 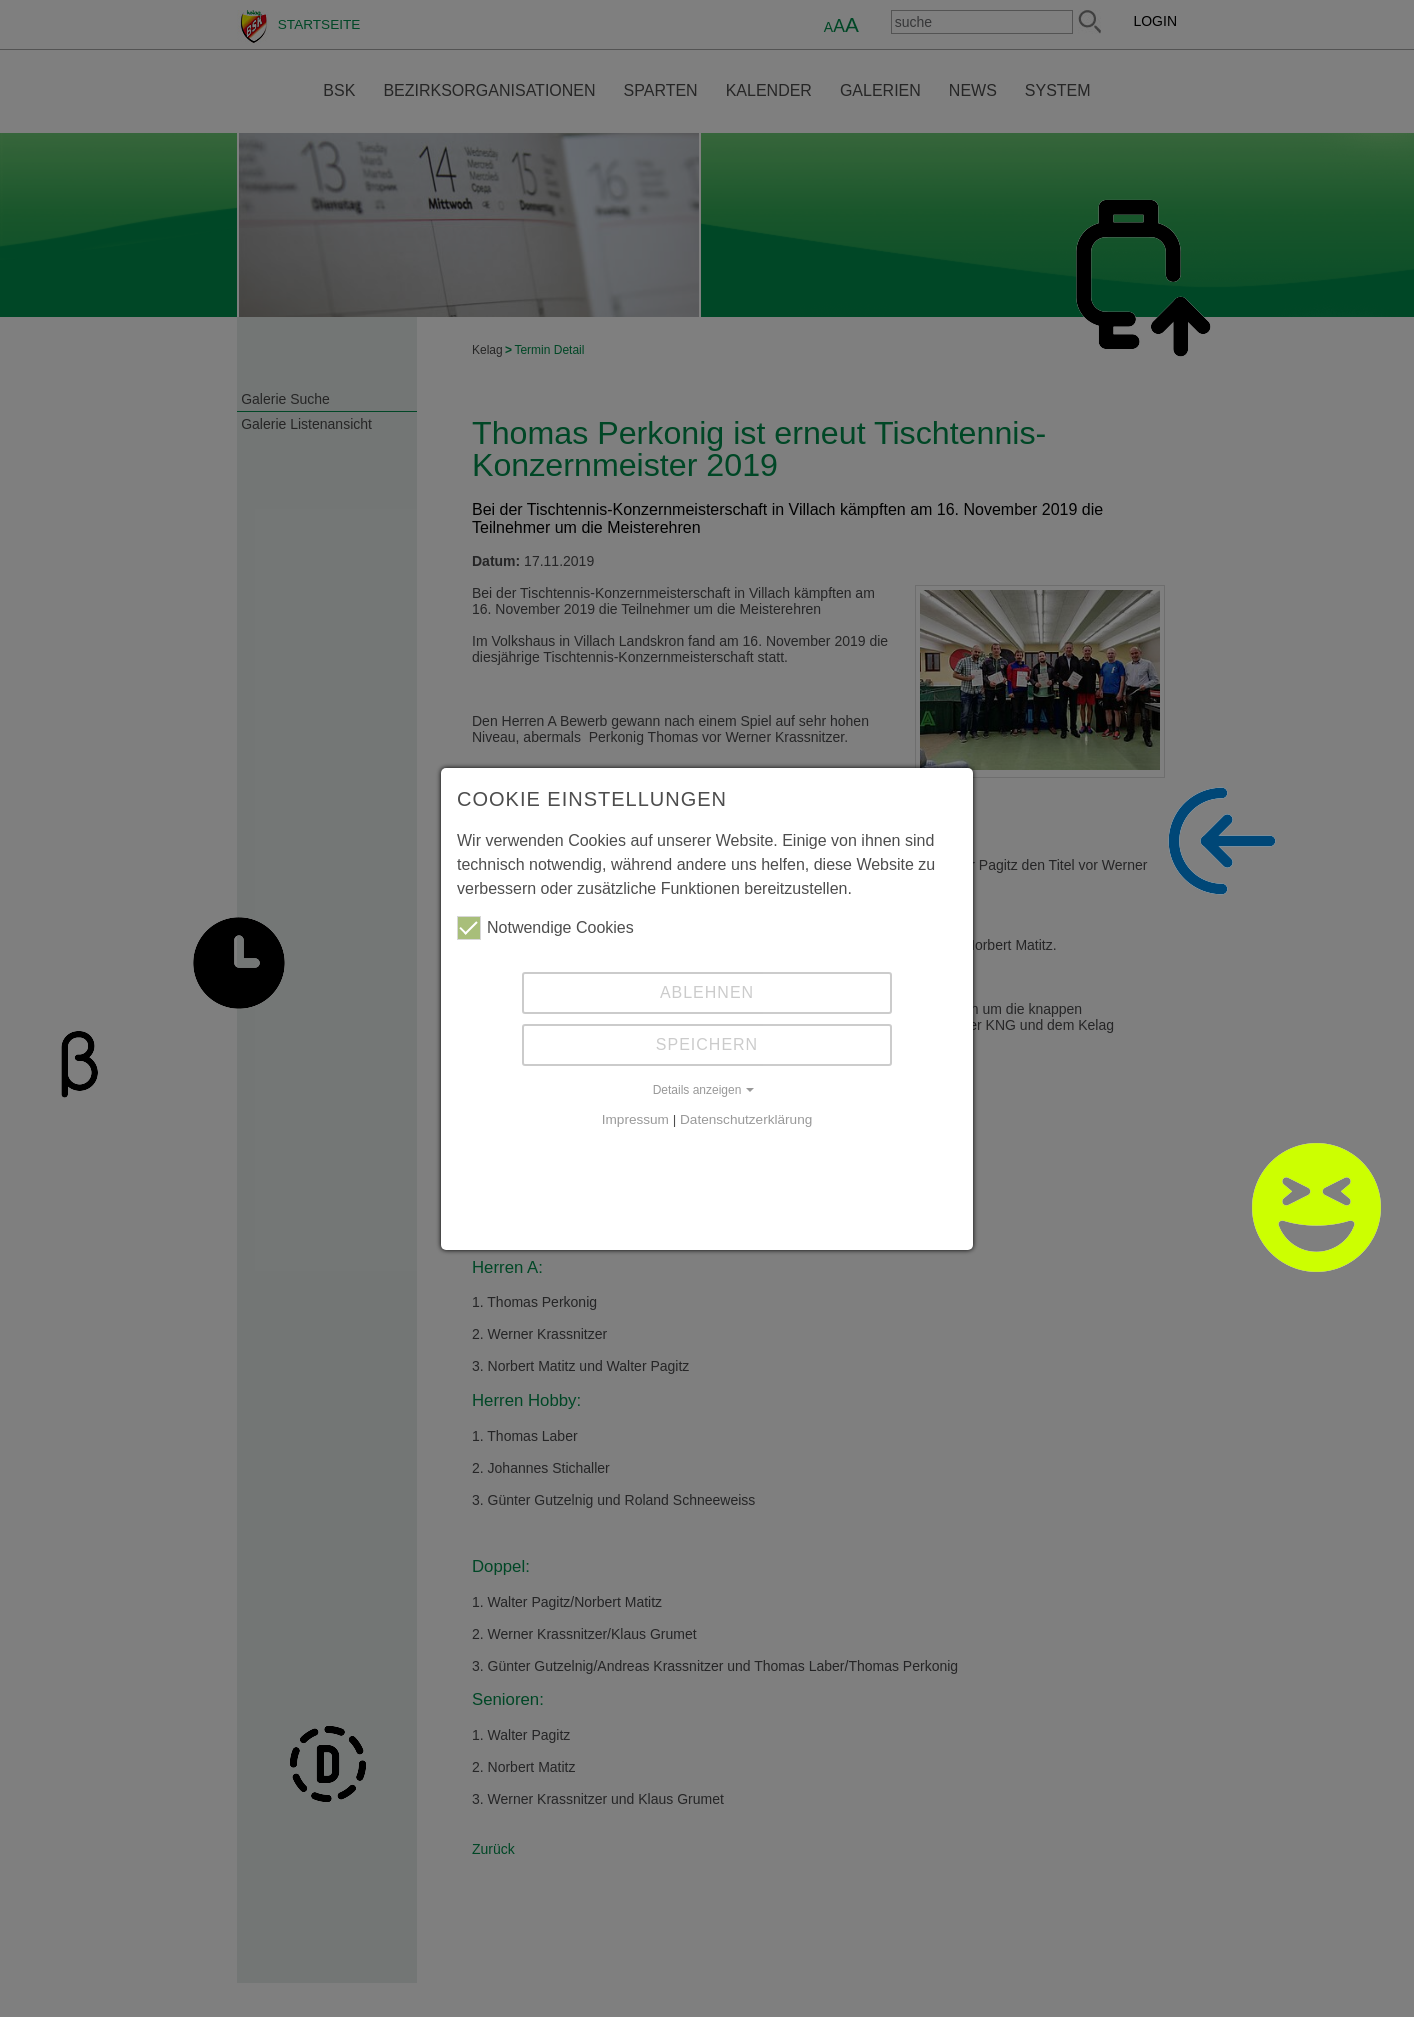 What do you see at coordinates (1128, 274) in the screenshot?
I see `upload data from smartwatch` at bounding box center [1128, 274].